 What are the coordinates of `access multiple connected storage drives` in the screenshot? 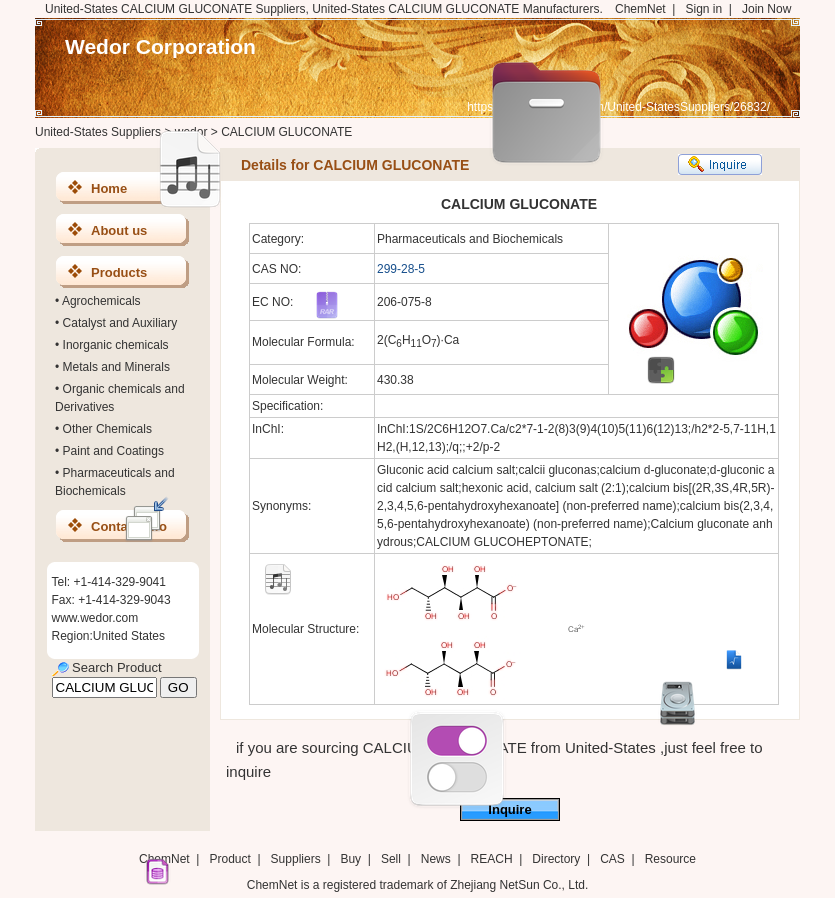 It's located at (677, 703).